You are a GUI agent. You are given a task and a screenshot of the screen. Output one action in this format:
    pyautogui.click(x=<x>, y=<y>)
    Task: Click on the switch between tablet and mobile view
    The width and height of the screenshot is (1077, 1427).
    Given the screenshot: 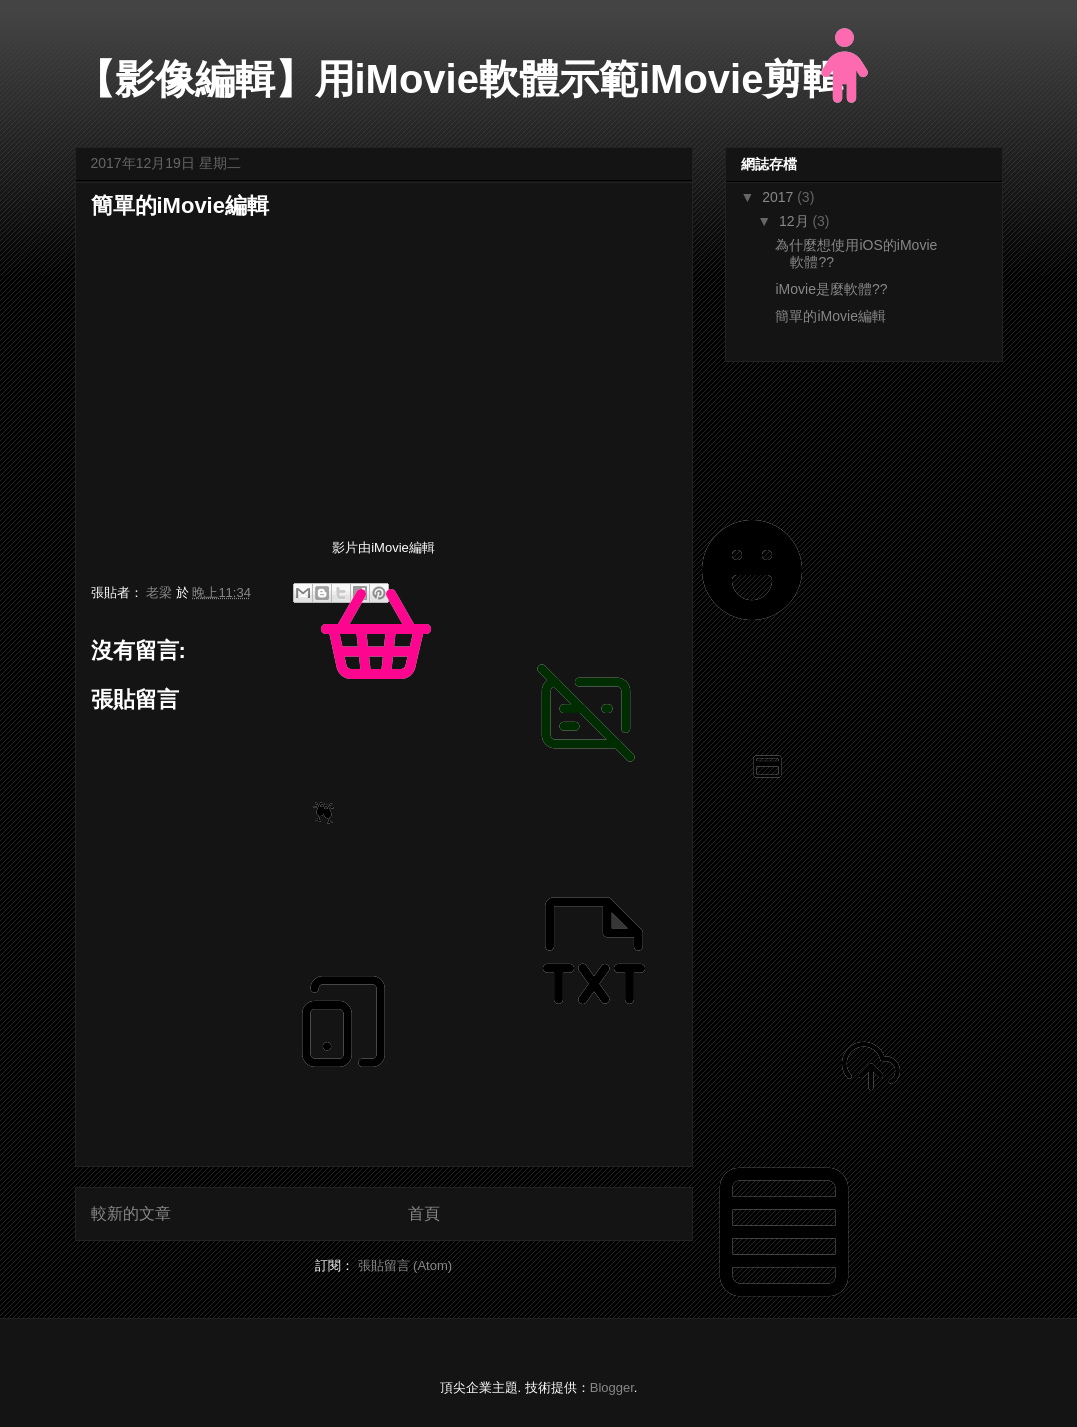 What is the action you would take?
    pyautogui.click(x=343, y=1021)
    